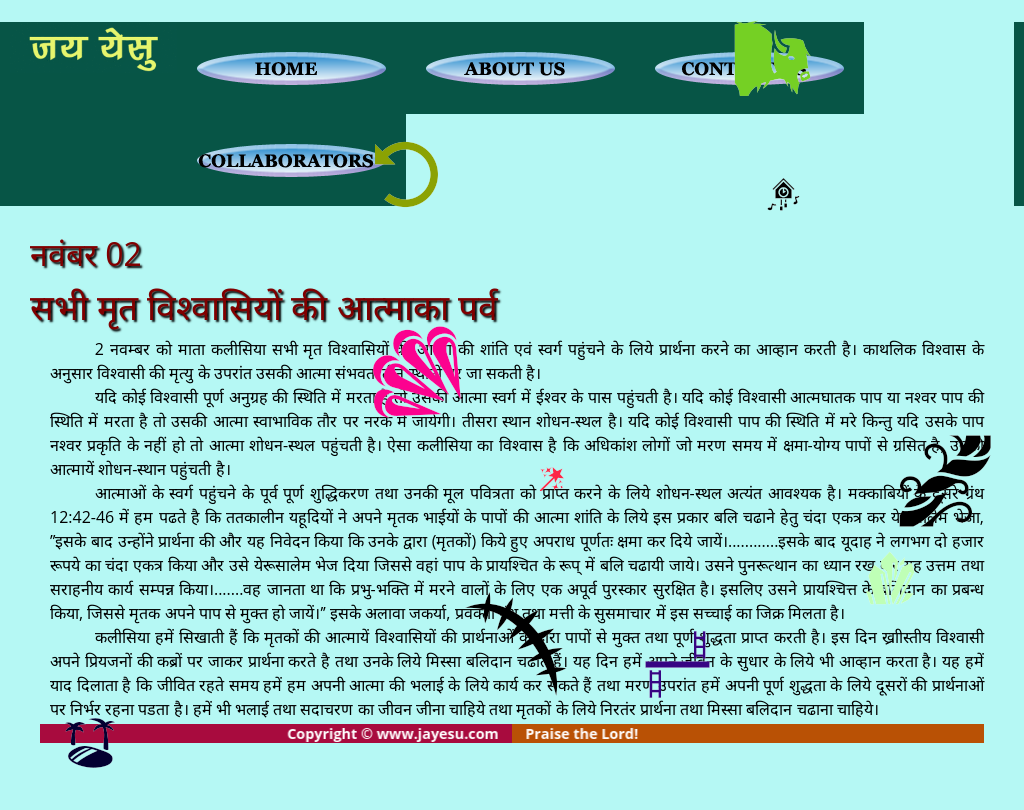 The height and width of the screenshot is (810, 1024). Describe the element at coordinates (677, 664) in the screenshot. I see `access different levels or floors` at that location.